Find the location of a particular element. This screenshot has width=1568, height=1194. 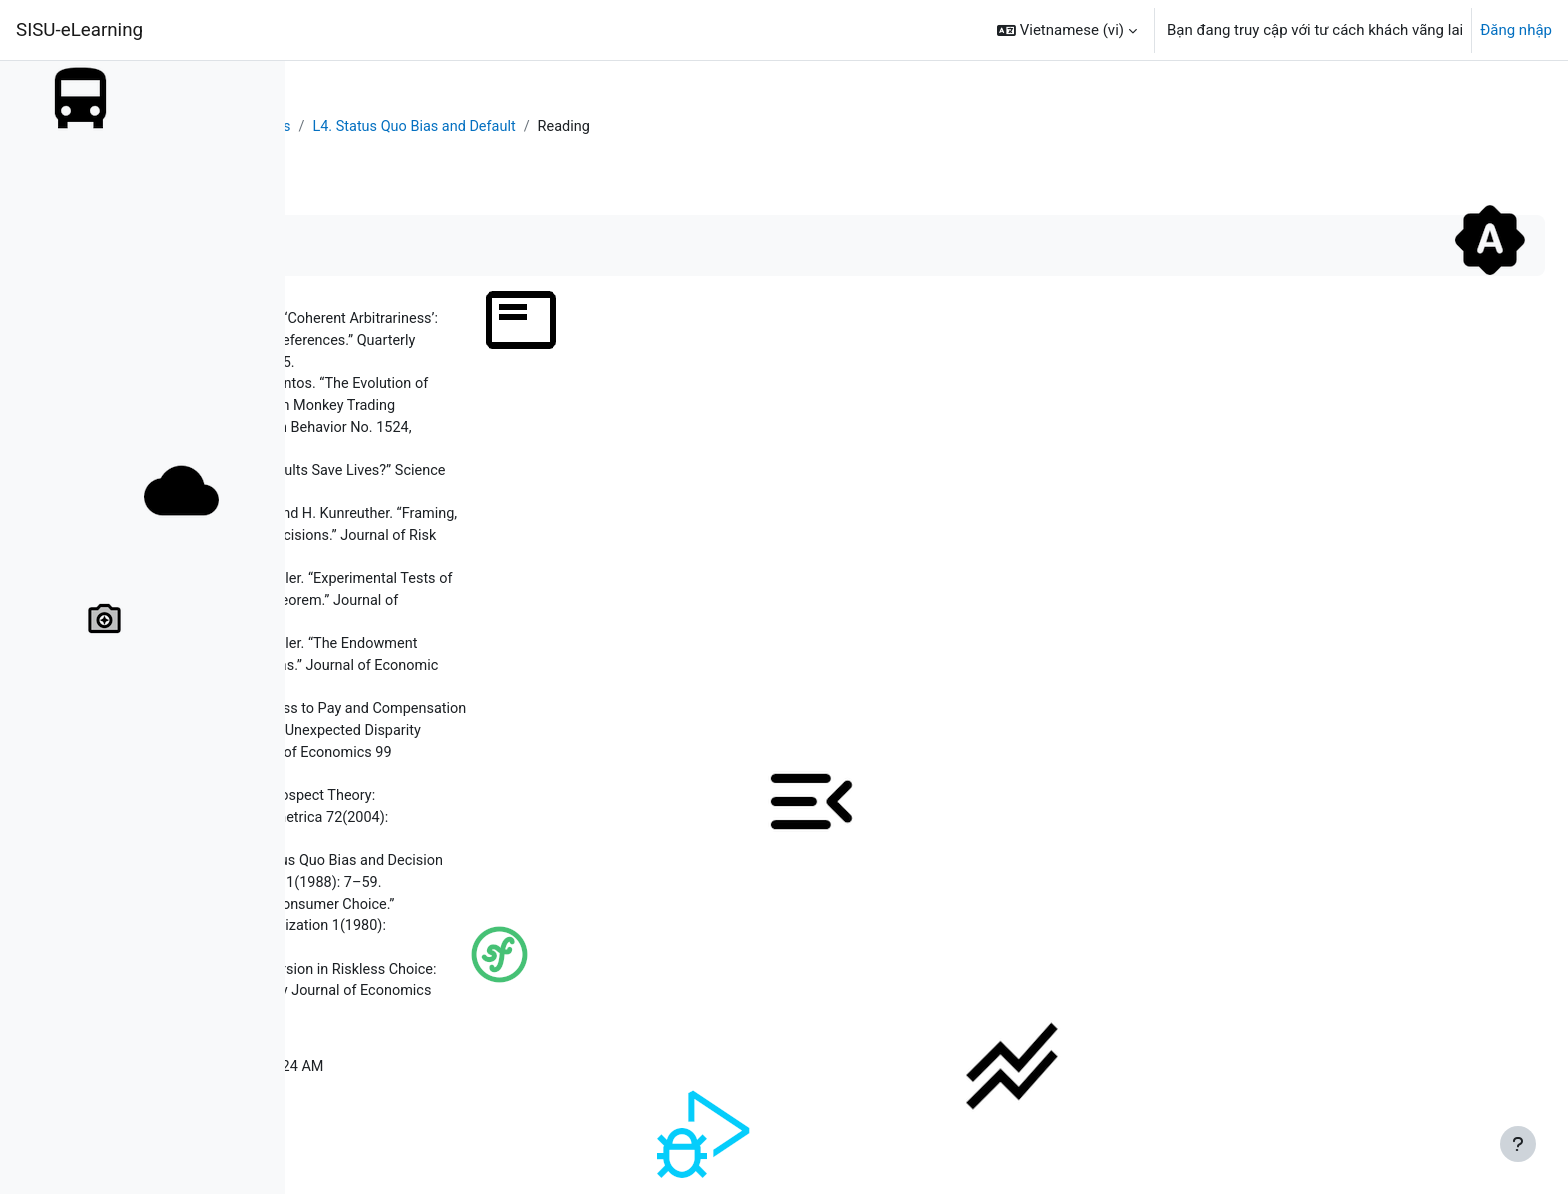

view bus routes and schedules is located at coordinates (80, 99).